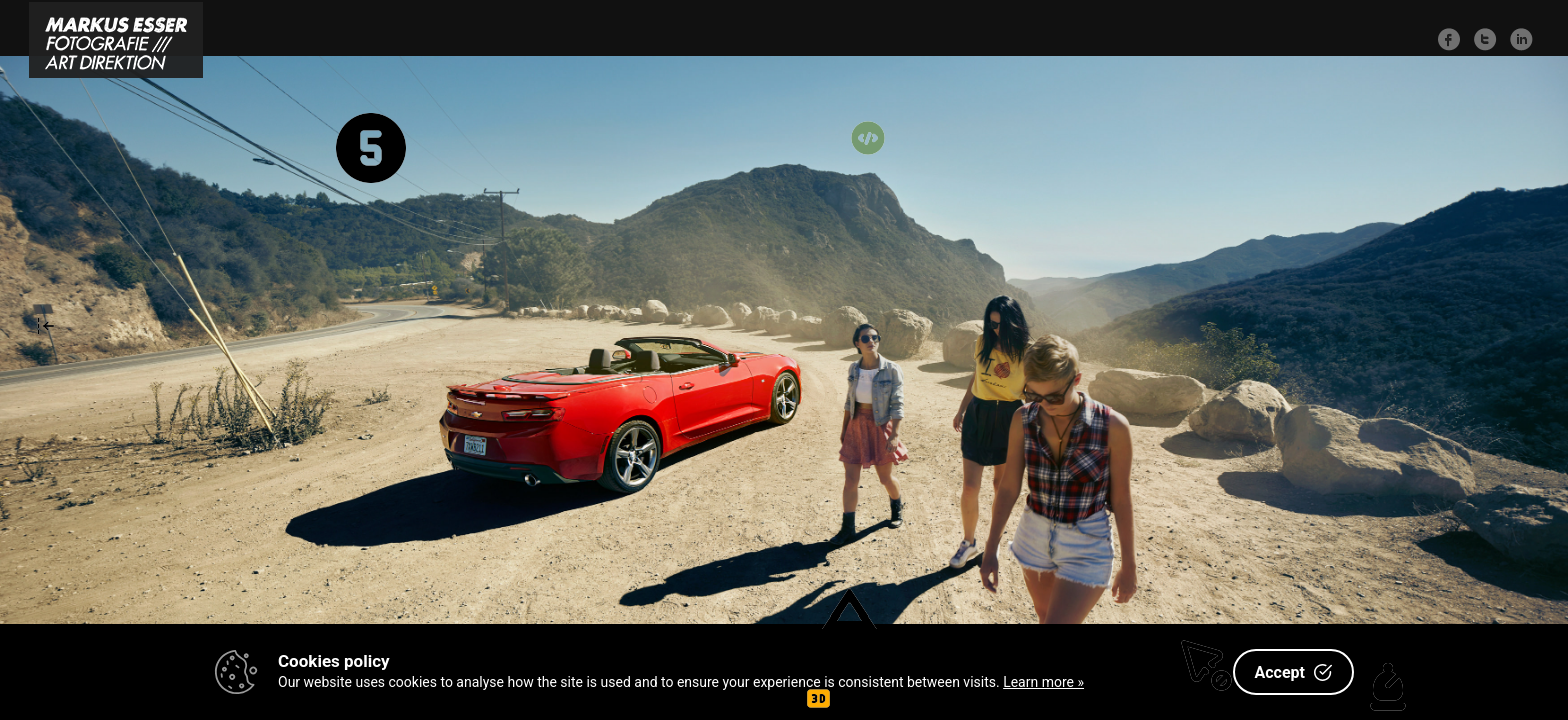  I want to click on cursor interaction disabled or unavailable, so click(1204, 663).